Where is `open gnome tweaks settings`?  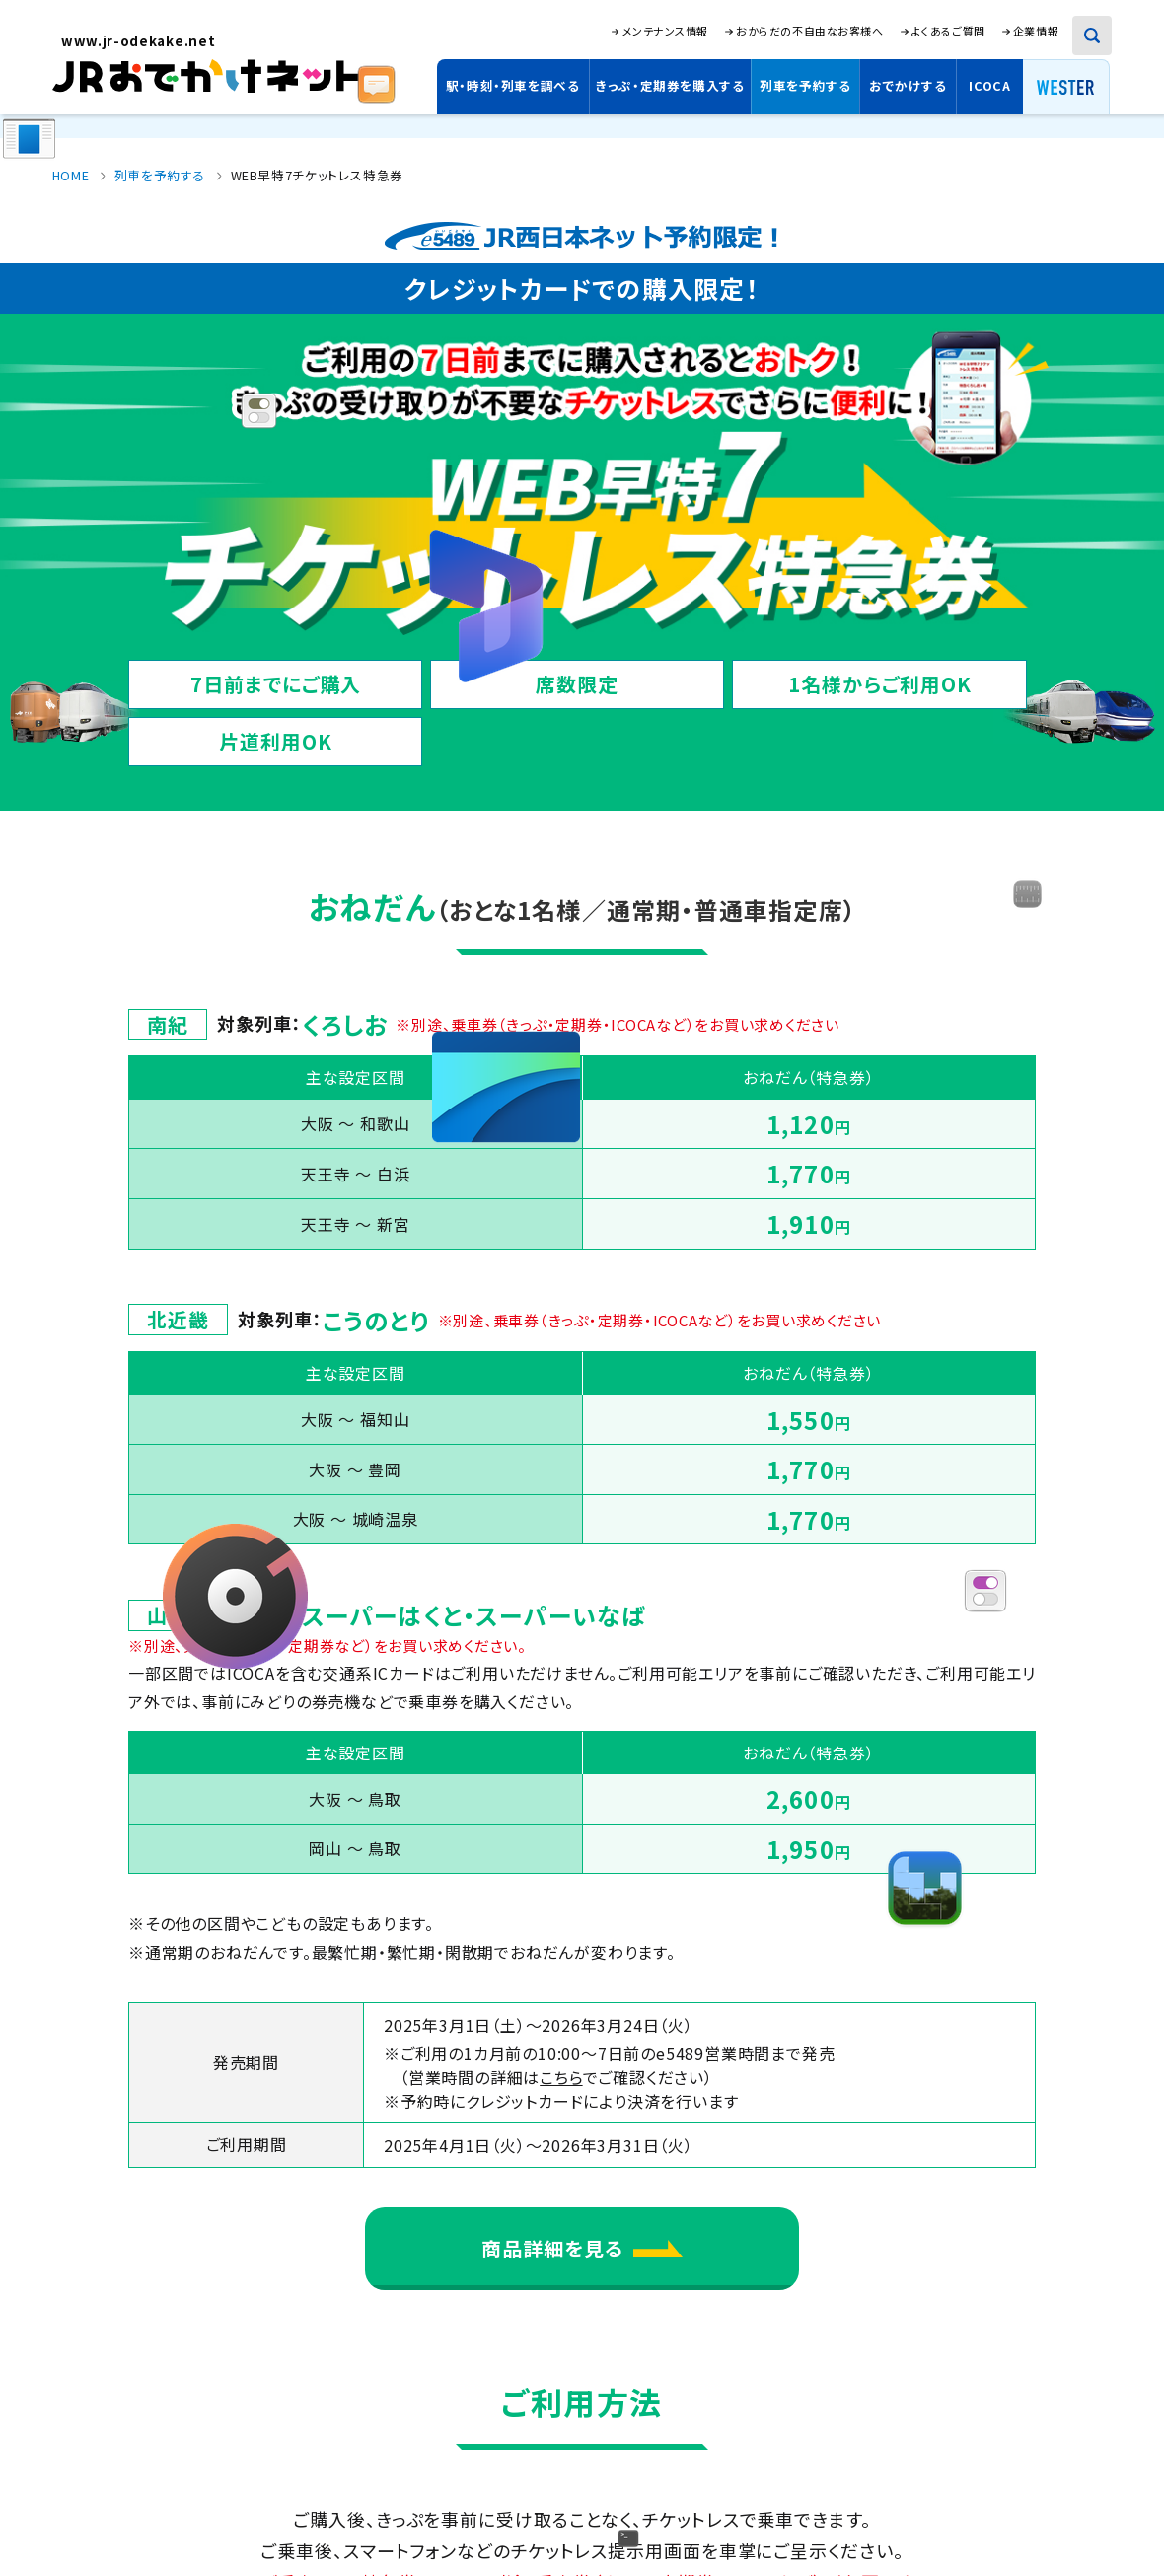 open gnome tweaks settings is located at coordinates (985, 1591).